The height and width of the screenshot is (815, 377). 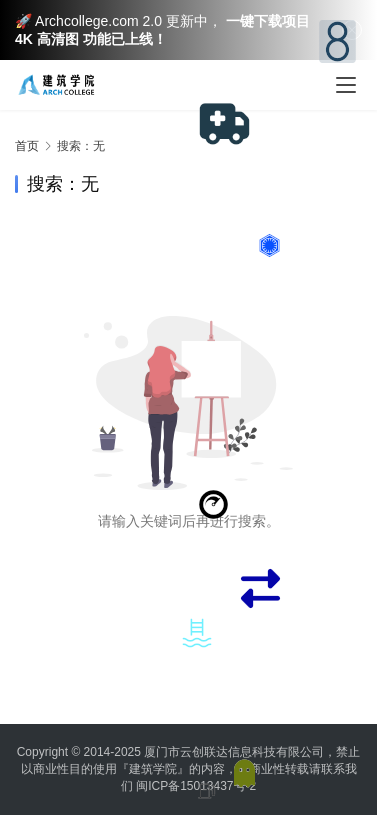 What do you see at coordinates (197, 633) in the screenshot?
I see `view swimming pool amenities` at bounding box center [197, 633].